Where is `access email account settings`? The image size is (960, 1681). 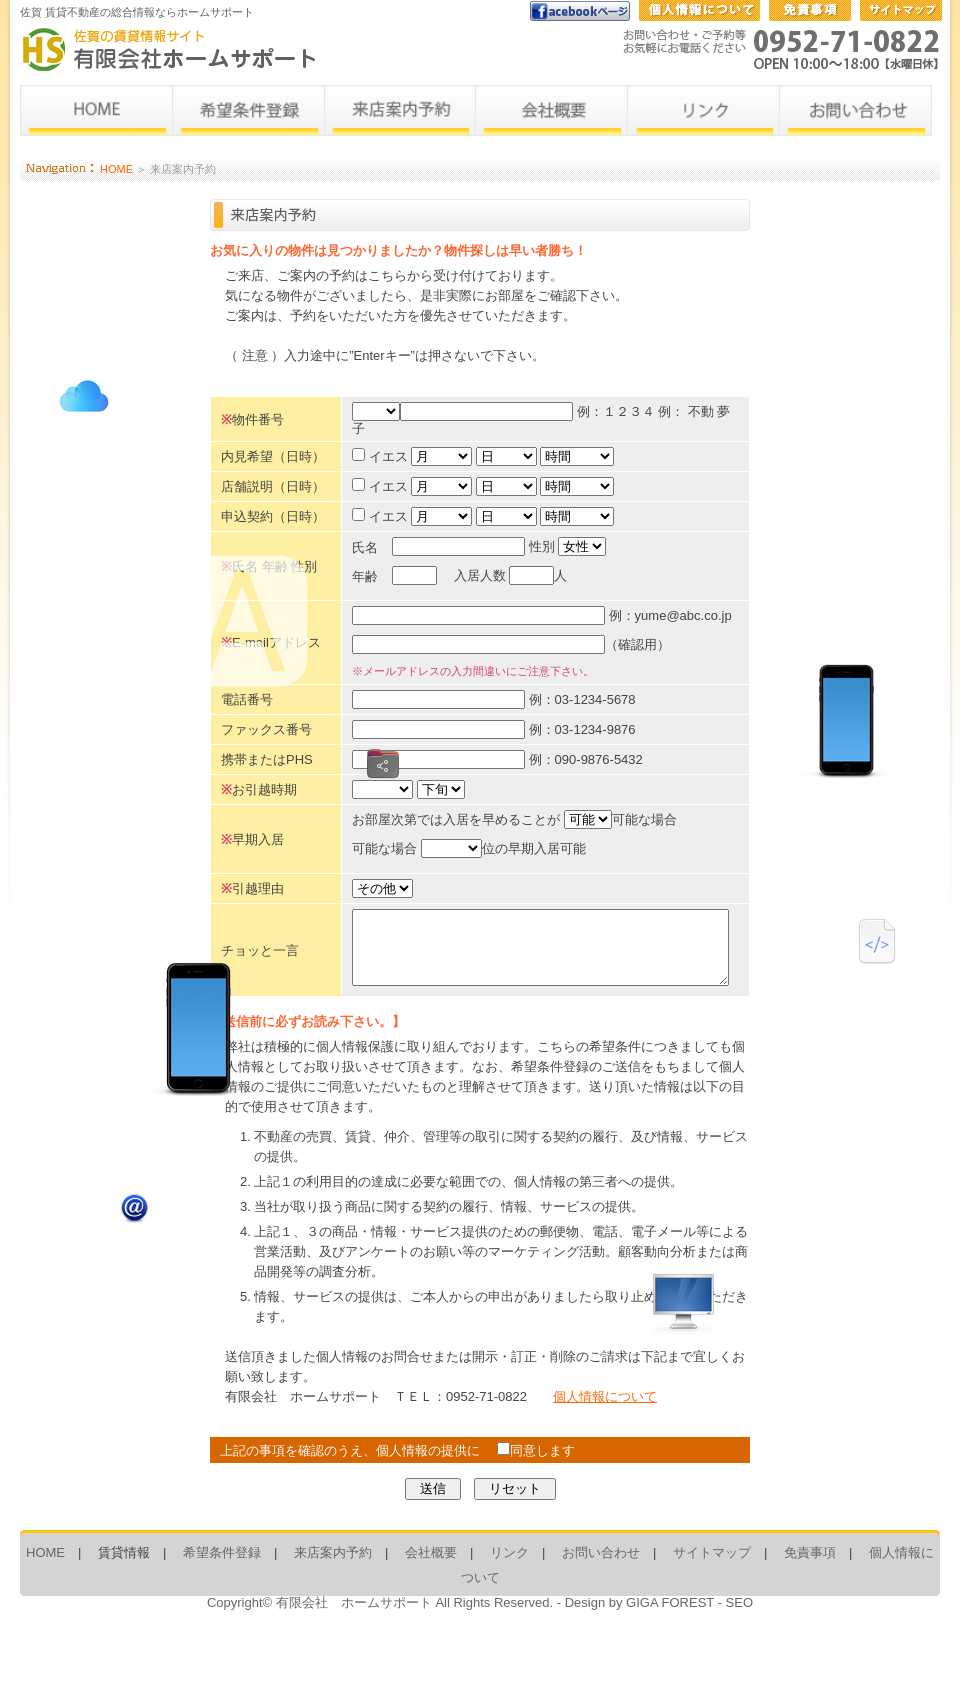 access email account settings is located at coordinates (134, 1207).